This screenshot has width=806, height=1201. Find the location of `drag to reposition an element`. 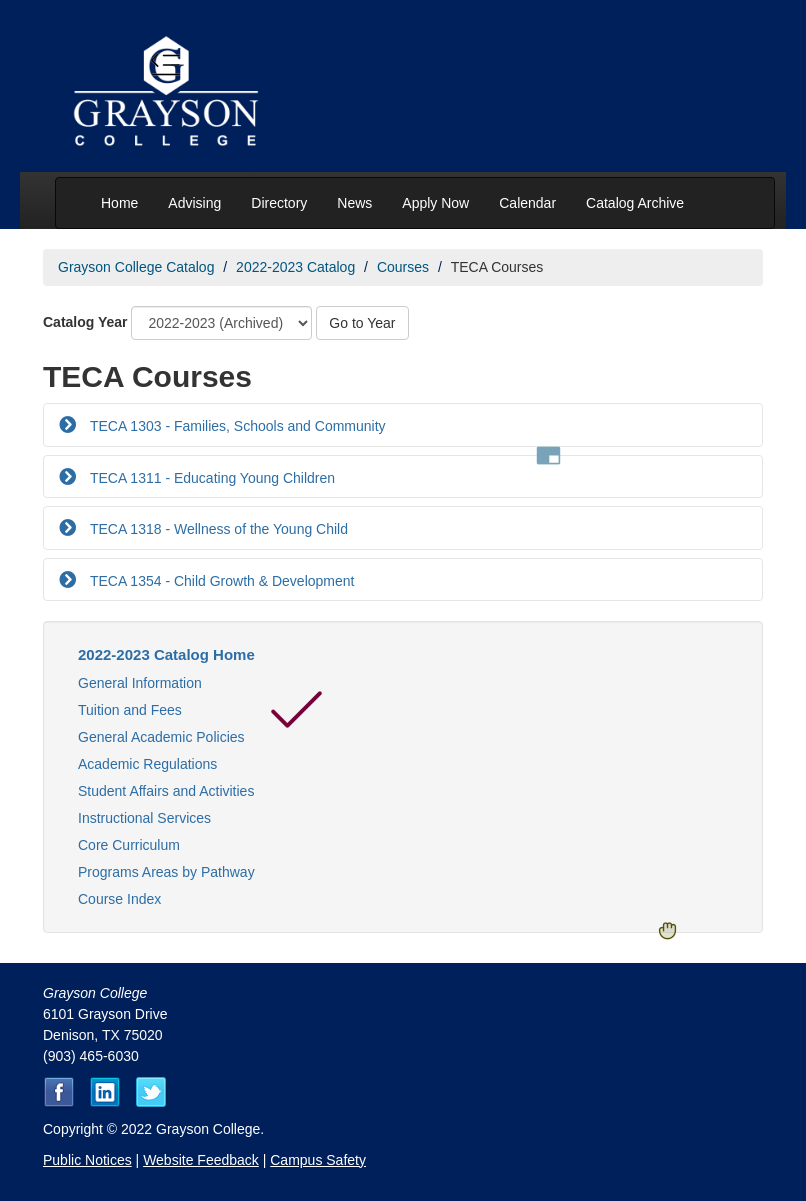

drag to reposition an element is located at coordinates (667, 928).